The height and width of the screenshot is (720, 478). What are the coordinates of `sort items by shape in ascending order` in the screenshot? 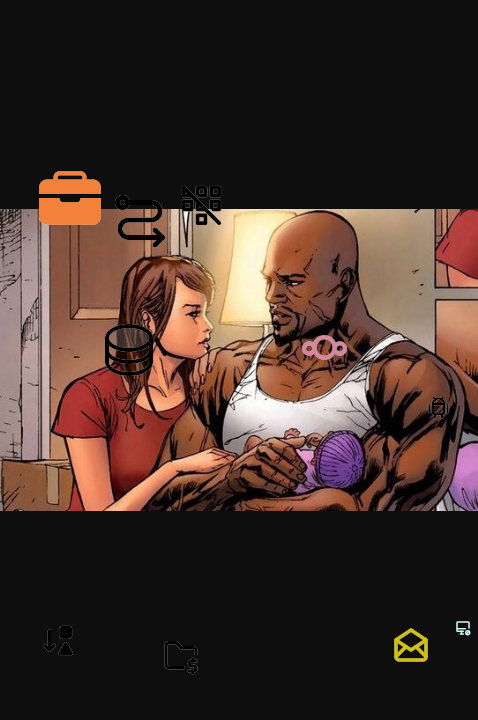 It's located at (57, 640).